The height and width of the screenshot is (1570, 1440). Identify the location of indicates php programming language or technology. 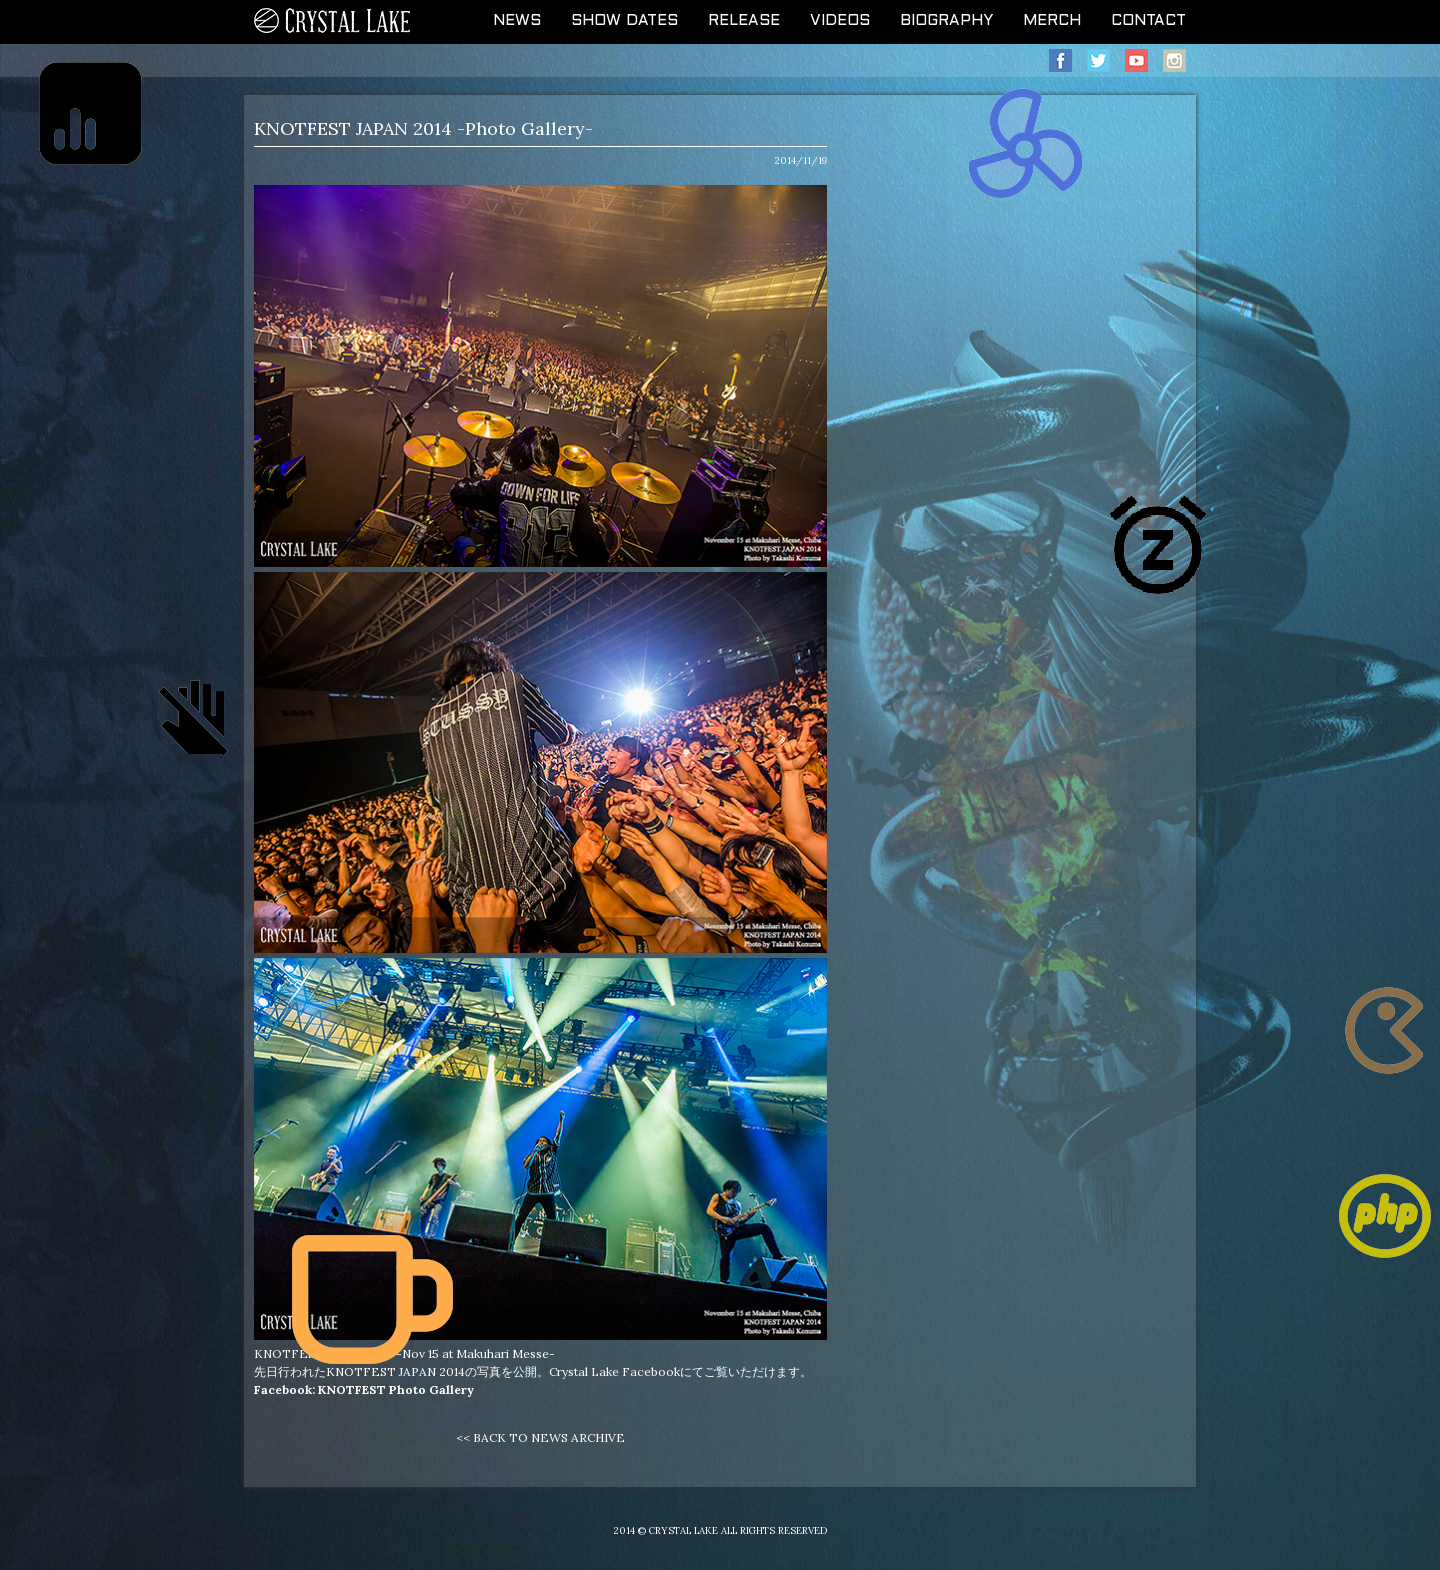
(1385, 1216).